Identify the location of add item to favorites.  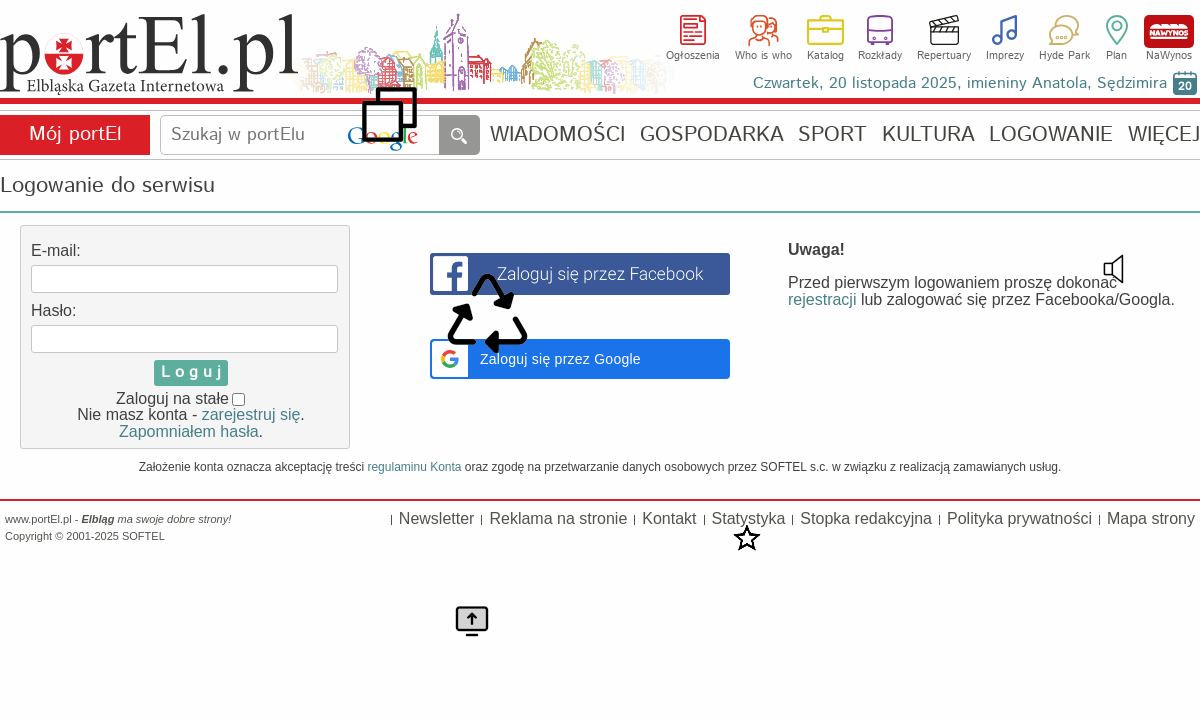
(747, 538).